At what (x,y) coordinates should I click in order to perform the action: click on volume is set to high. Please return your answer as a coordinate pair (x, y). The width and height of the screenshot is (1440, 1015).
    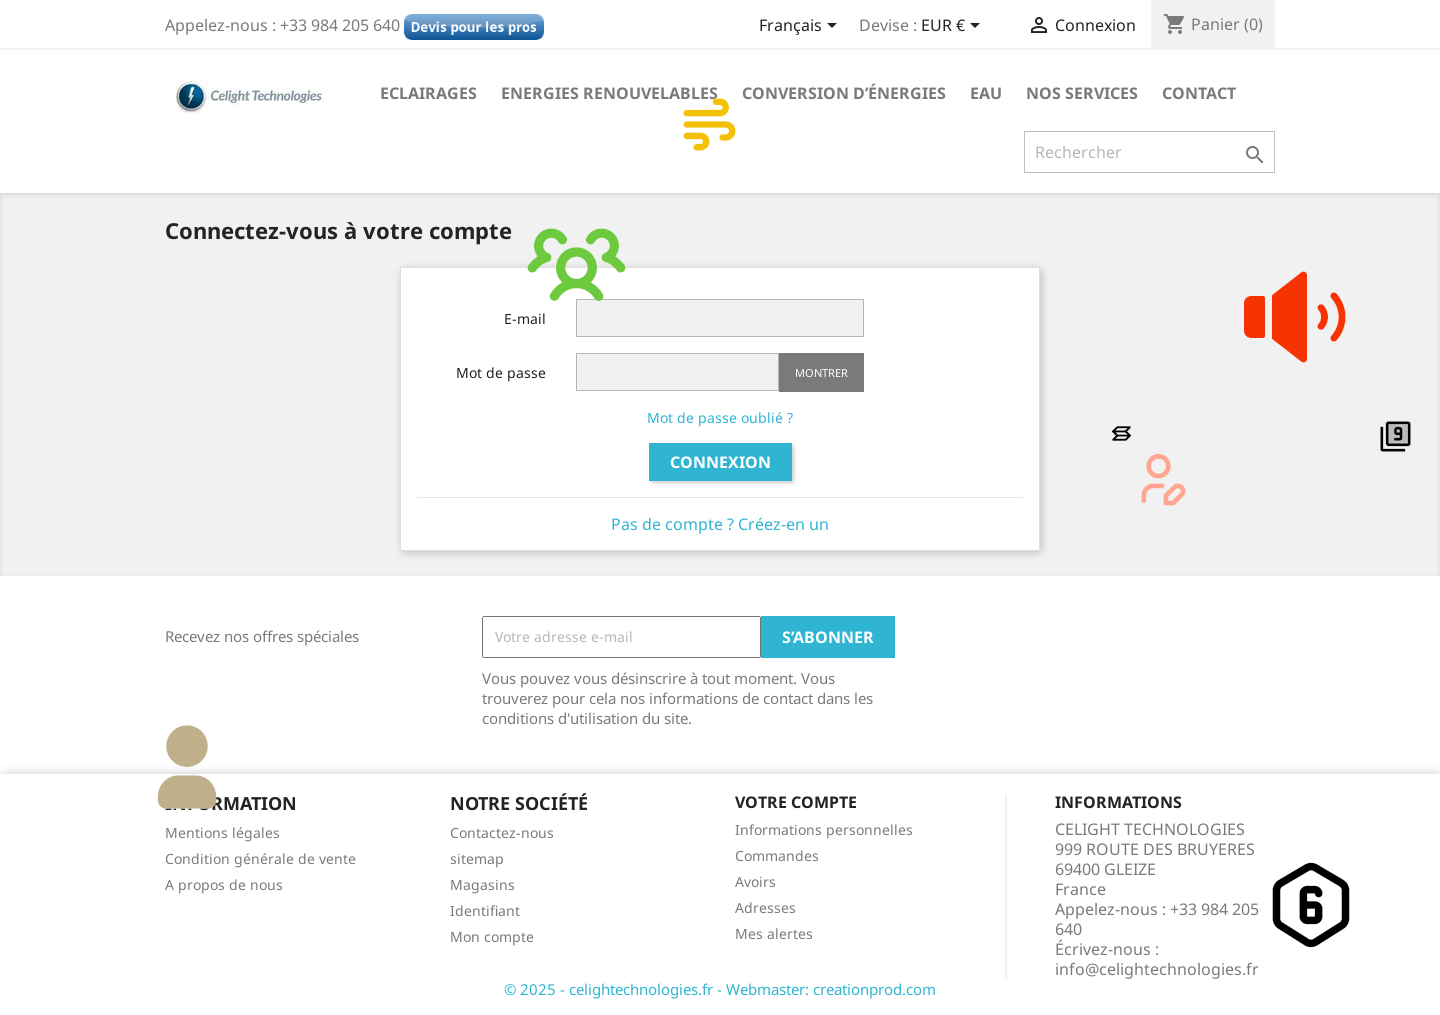
    Looking at the image, I should click on (1293, 317).